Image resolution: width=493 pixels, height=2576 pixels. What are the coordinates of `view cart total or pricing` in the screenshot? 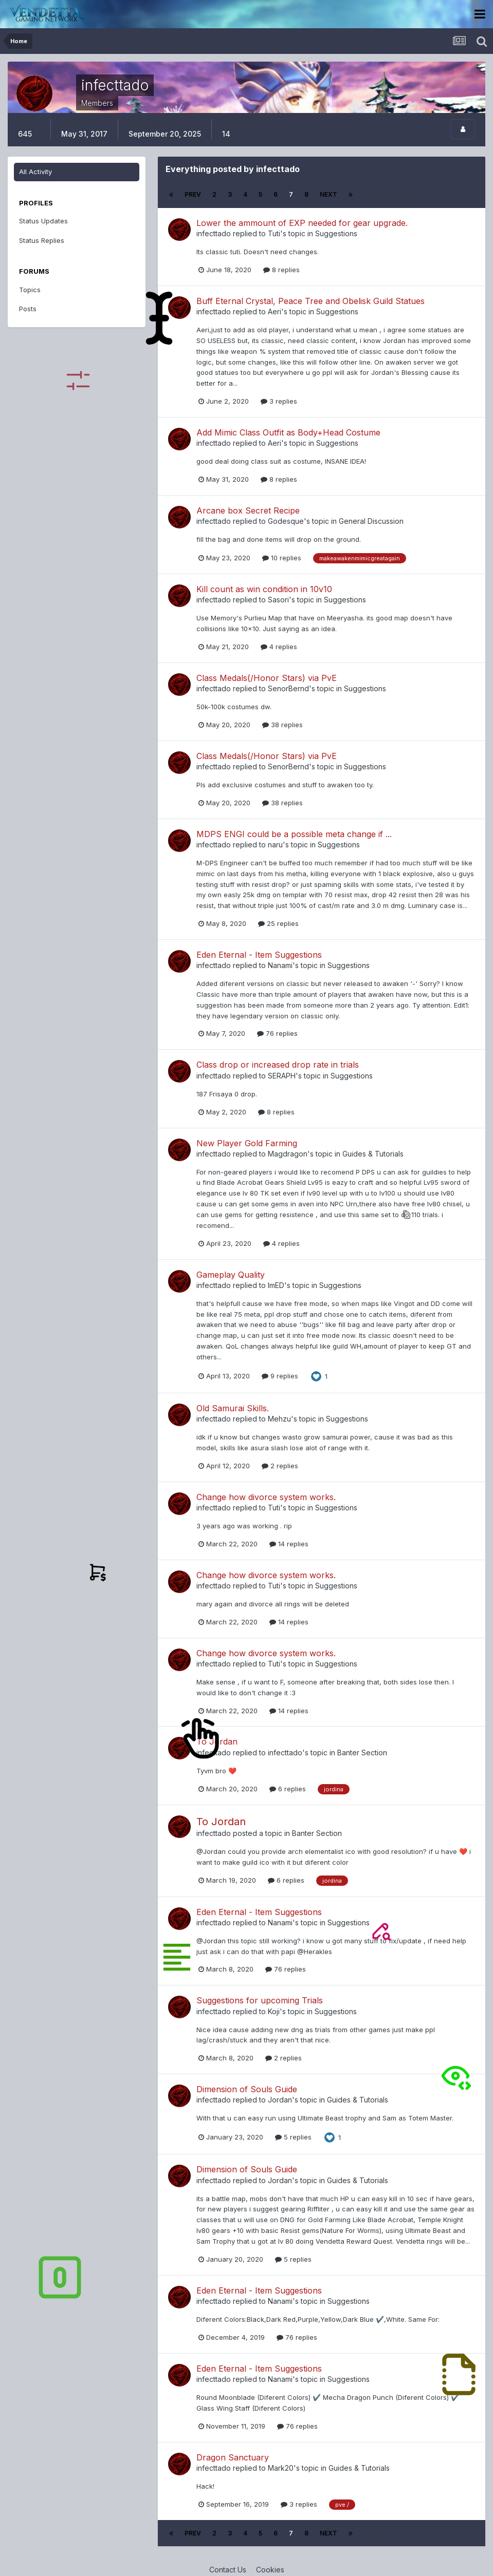 It's located at (97, 1572).